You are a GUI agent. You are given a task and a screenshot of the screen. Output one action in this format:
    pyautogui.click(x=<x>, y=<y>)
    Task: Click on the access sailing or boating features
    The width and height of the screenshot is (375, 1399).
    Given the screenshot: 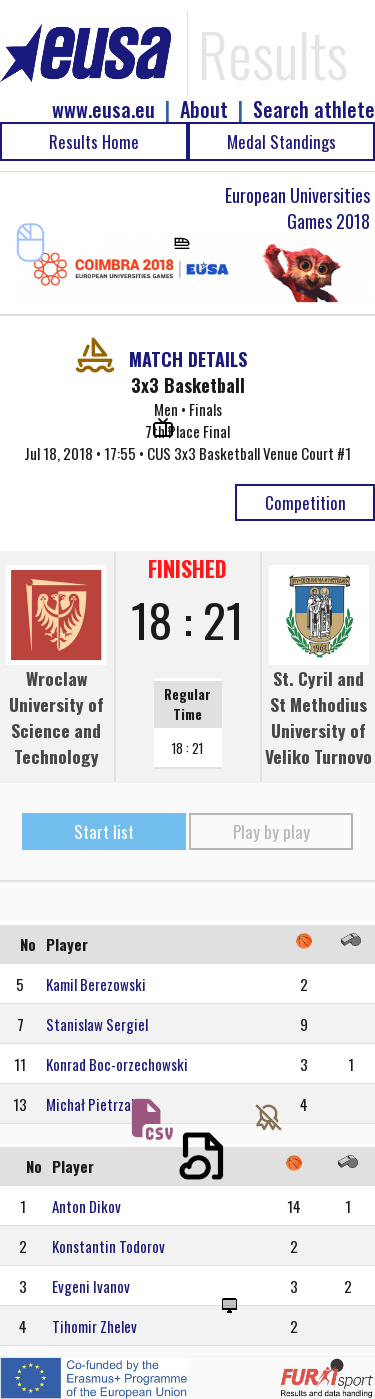 What is the action you would take?
    pyautogui.click(x=95, y=355)
    